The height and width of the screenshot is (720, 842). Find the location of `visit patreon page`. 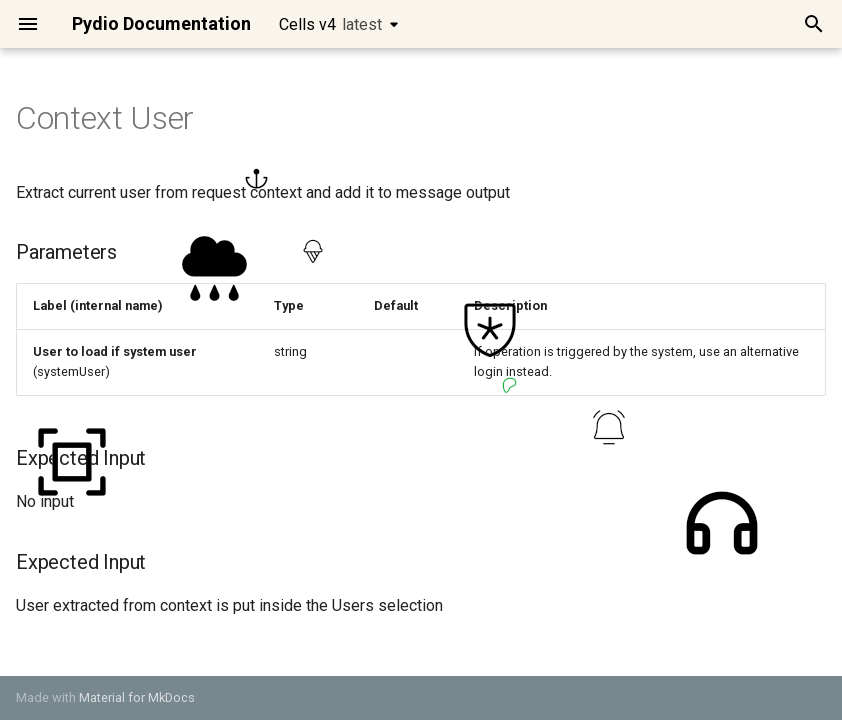

visit patreon page is located at coordinates (509, 385).